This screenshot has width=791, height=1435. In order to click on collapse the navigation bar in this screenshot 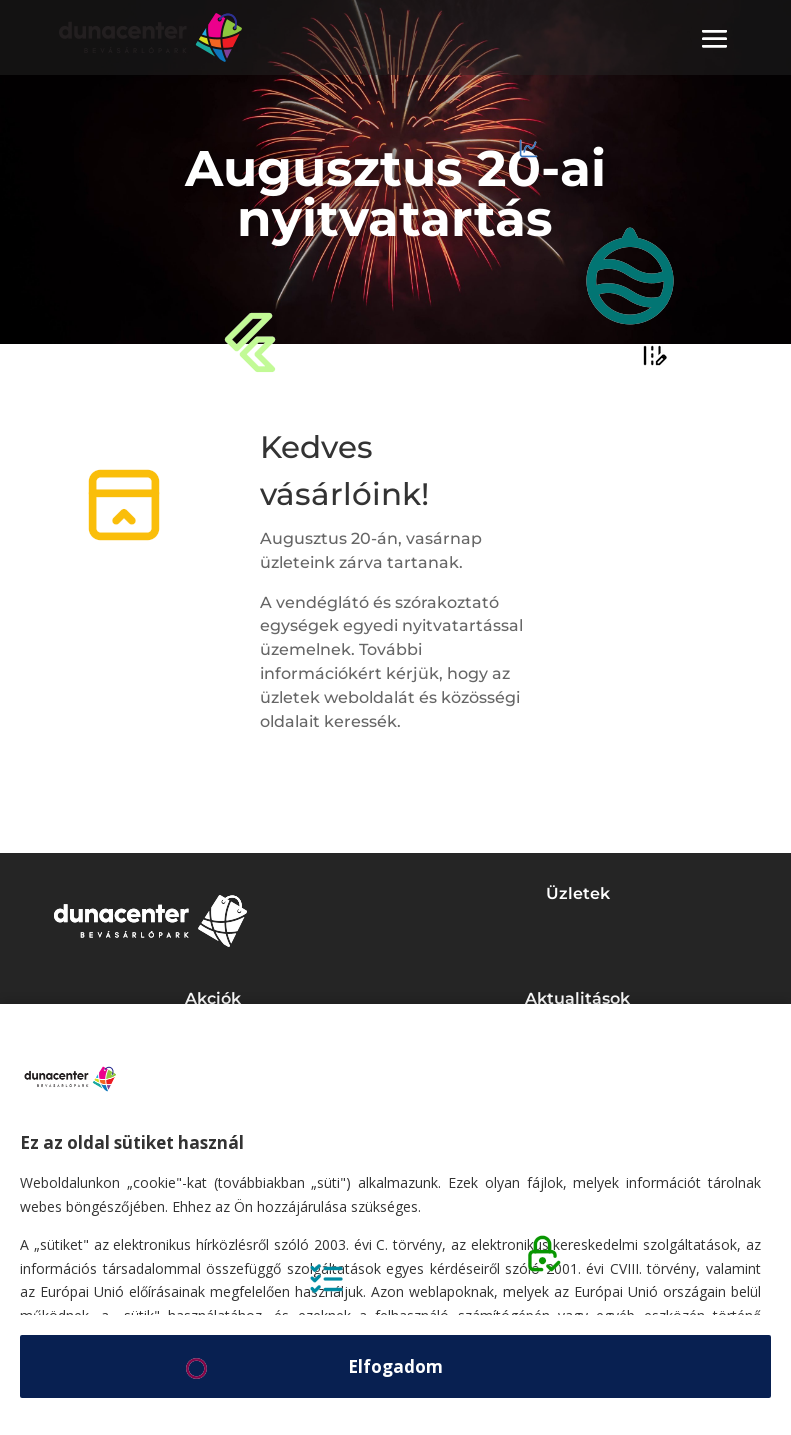, I will do `click(124, 505)`.